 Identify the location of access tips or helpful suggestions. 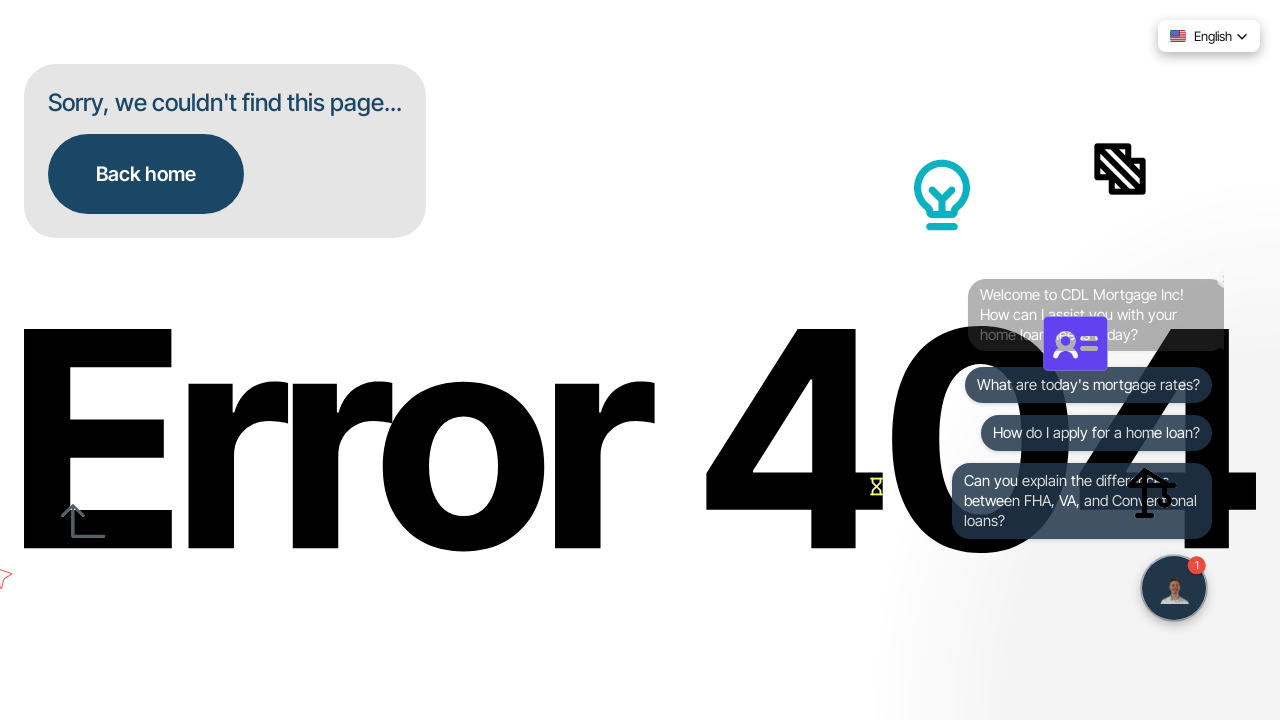
(942, 195).